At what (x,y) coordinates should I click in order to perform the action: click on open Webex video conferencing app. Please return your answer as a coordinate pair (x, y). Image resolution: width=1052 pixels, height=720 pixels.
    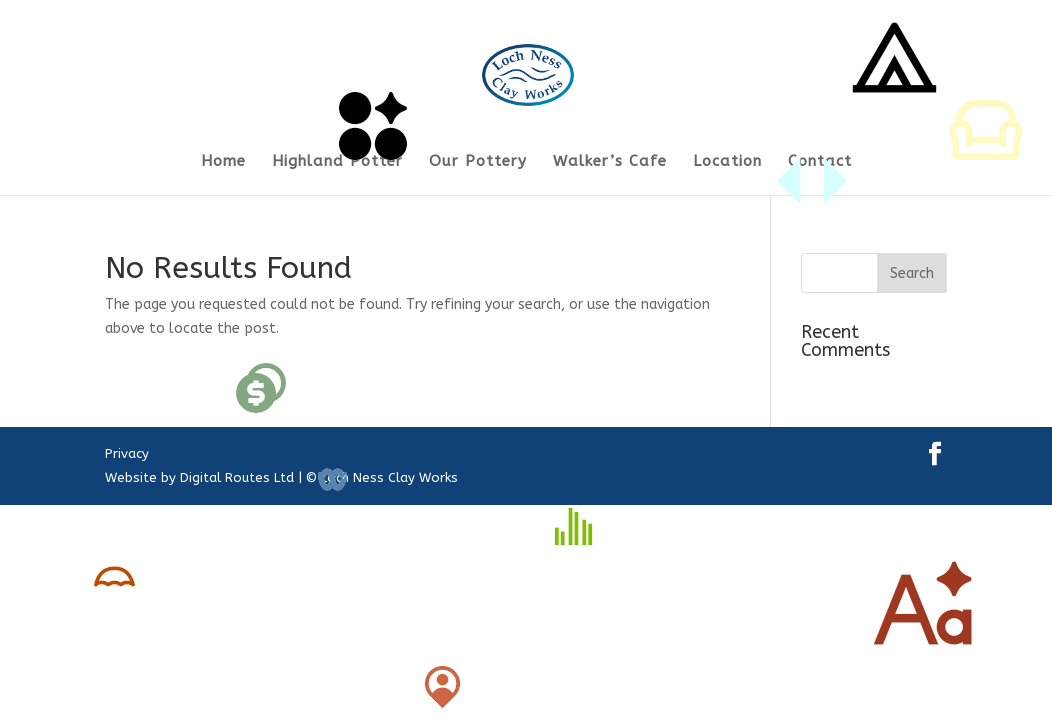
    Looking at the image, I should click on (332, 479).